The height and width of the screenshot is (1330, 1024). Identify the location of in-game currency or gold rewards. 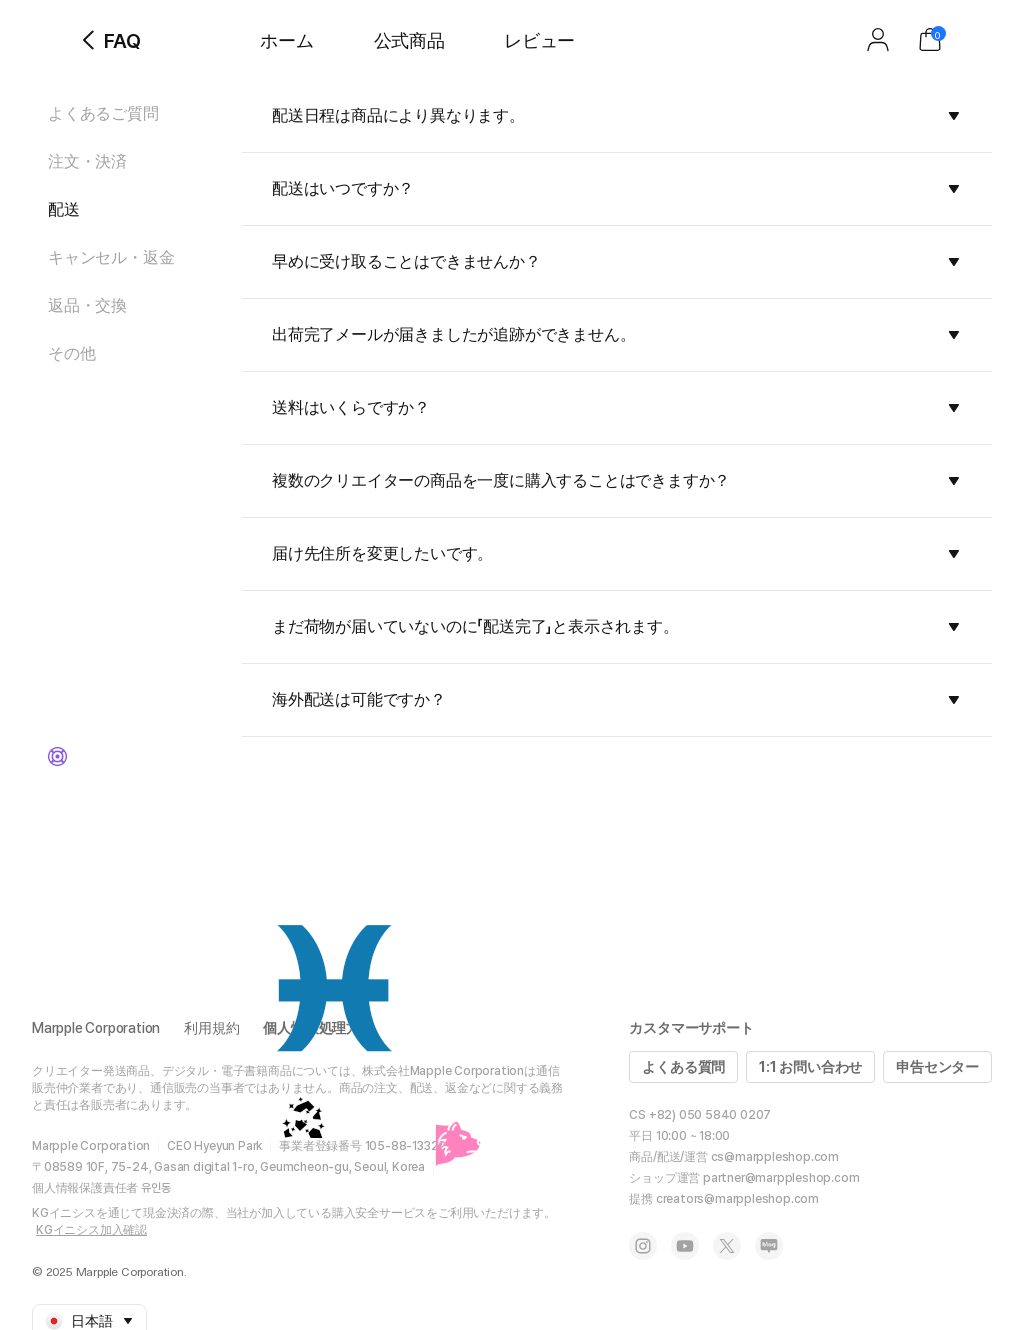
(303, 1117).